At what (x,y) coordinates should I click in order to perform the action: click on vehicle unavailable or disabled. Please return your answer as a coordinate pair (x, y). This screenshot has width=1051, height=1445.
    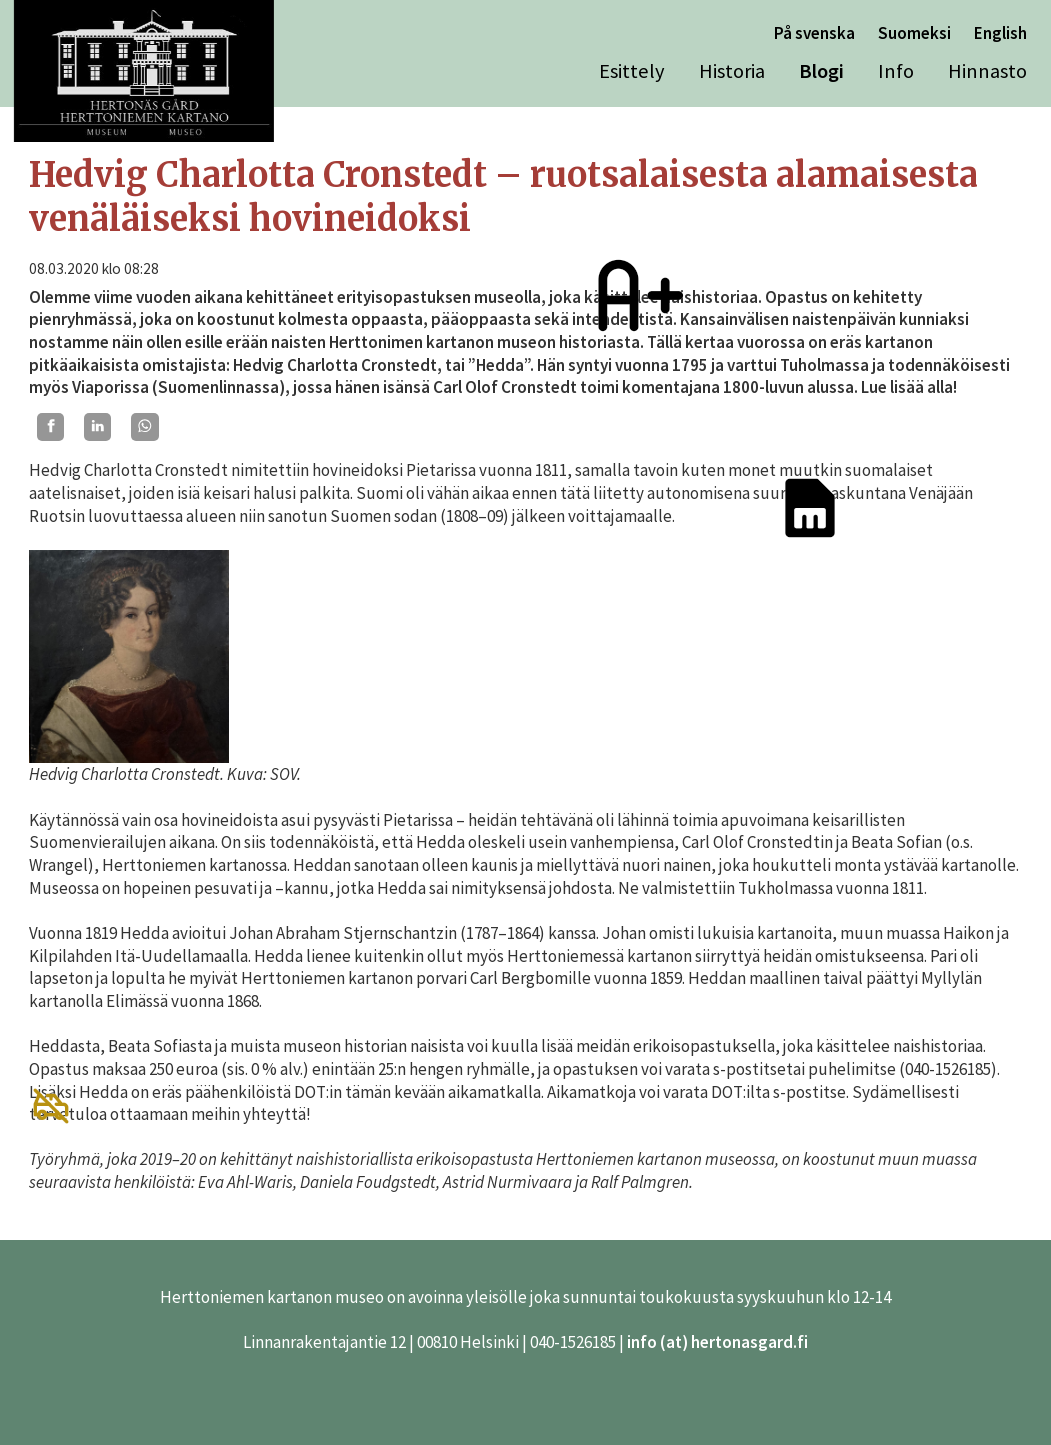
    Looking at the image, I should click on (51, 1106).